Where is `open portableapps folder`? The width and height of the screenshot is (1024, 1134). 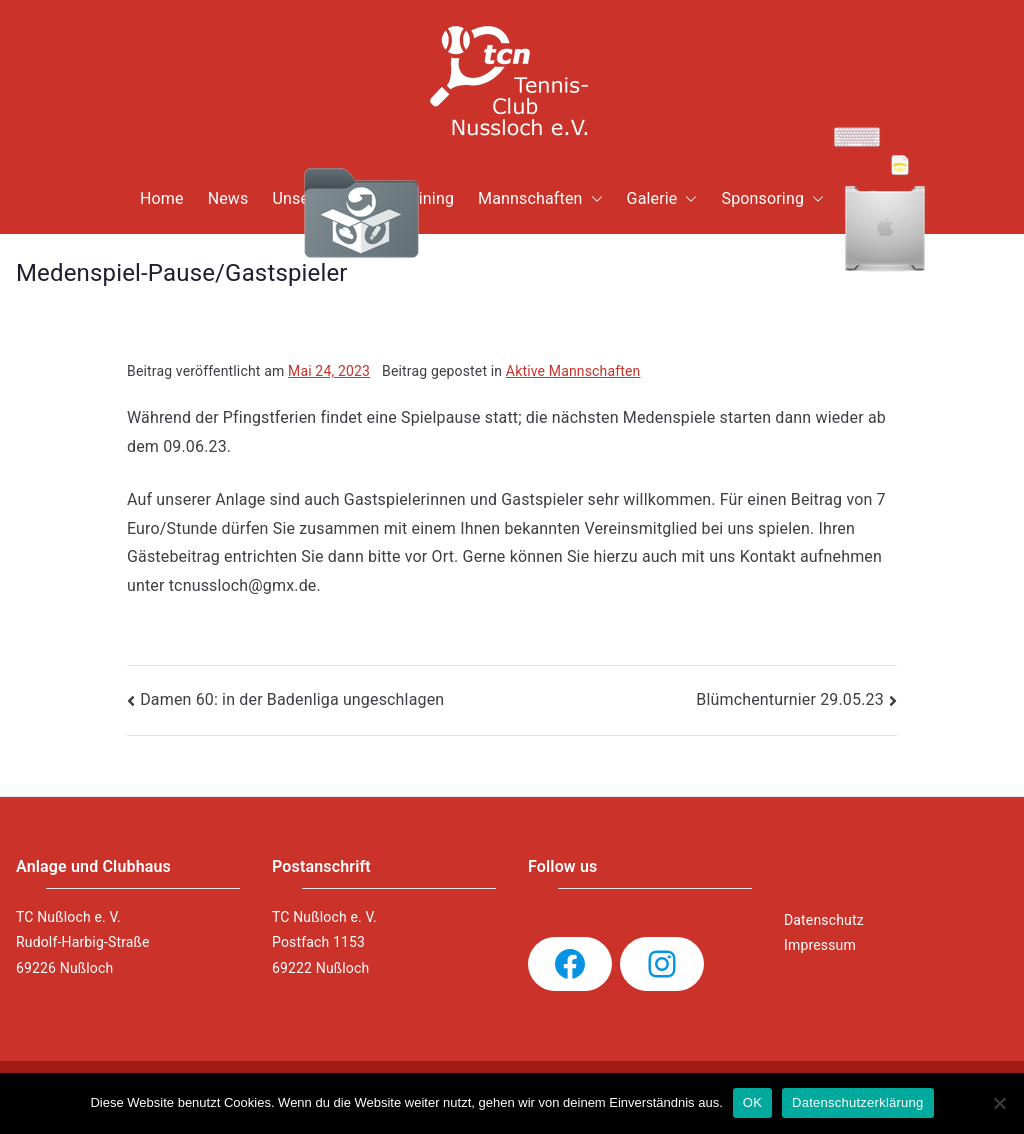 open portableapps folder is located at coordinates (361, 216).